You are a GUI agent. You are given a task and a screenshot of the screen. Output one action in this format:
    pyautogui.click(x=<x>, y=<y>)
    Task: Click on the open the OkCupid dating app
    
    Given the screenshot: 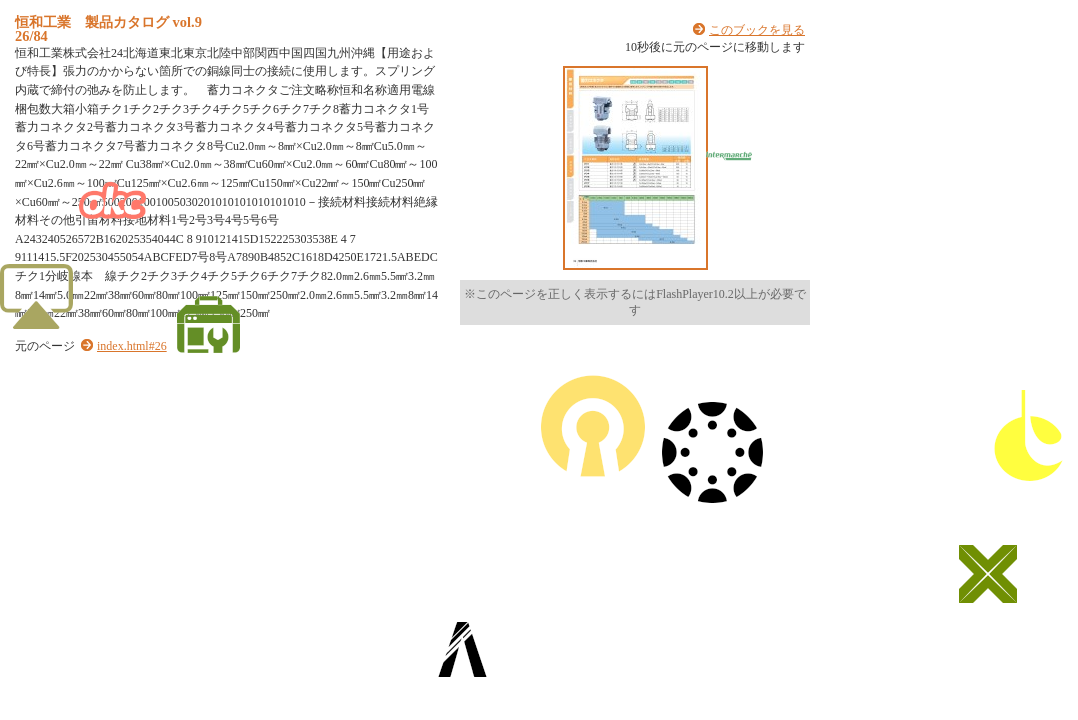 What is the action you would take?
    pyautogui.click(x=112, y=200)
    